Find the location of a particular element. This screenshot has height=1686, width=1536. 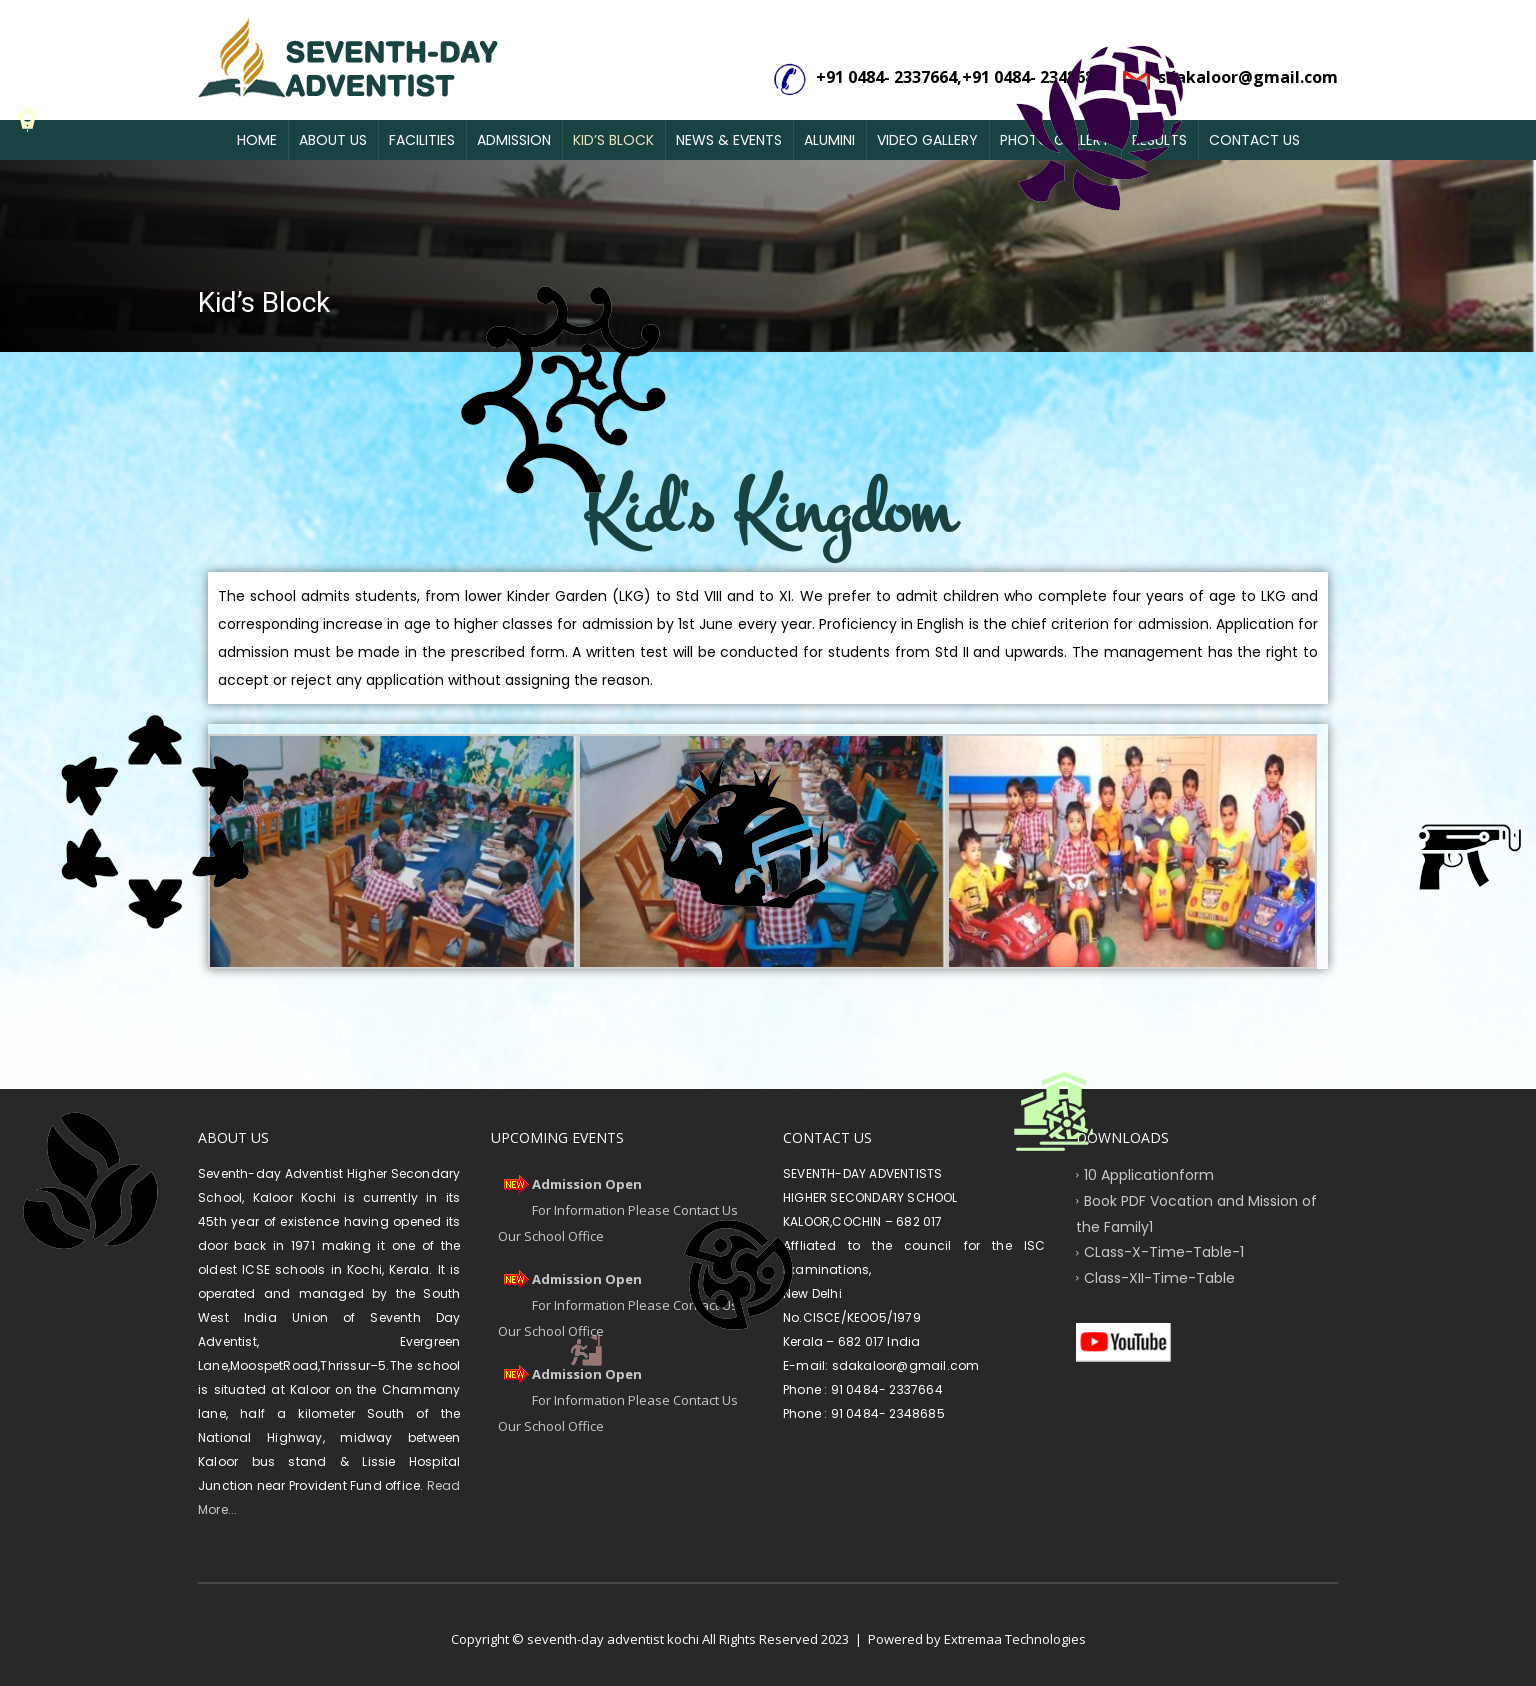

access water mill building or production facility is located at coordinates (1053, 1111).